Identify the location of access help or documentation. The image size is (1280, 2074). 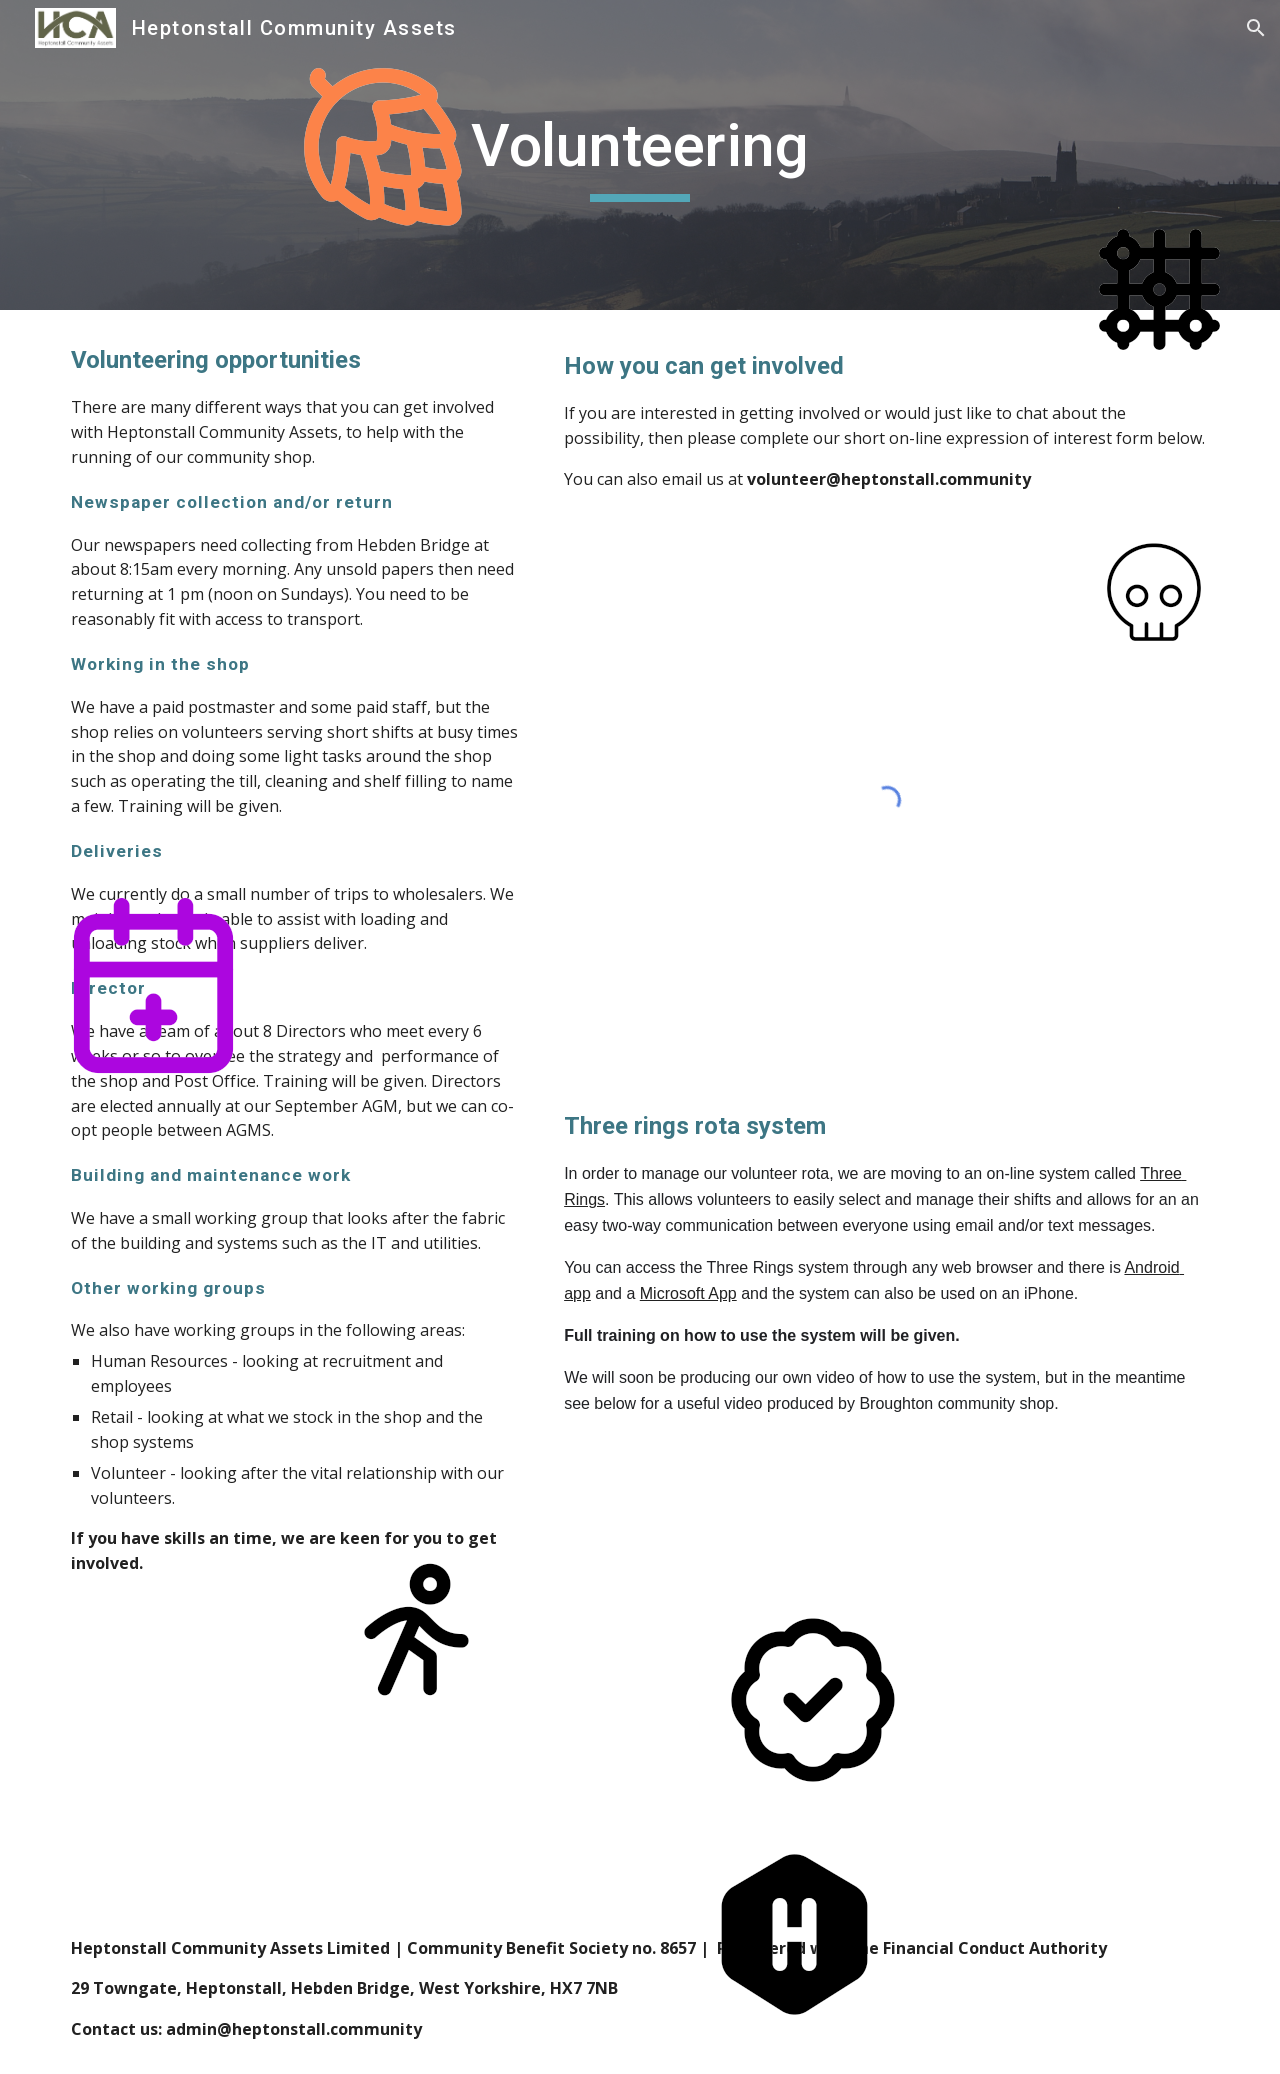
(794, 1934).